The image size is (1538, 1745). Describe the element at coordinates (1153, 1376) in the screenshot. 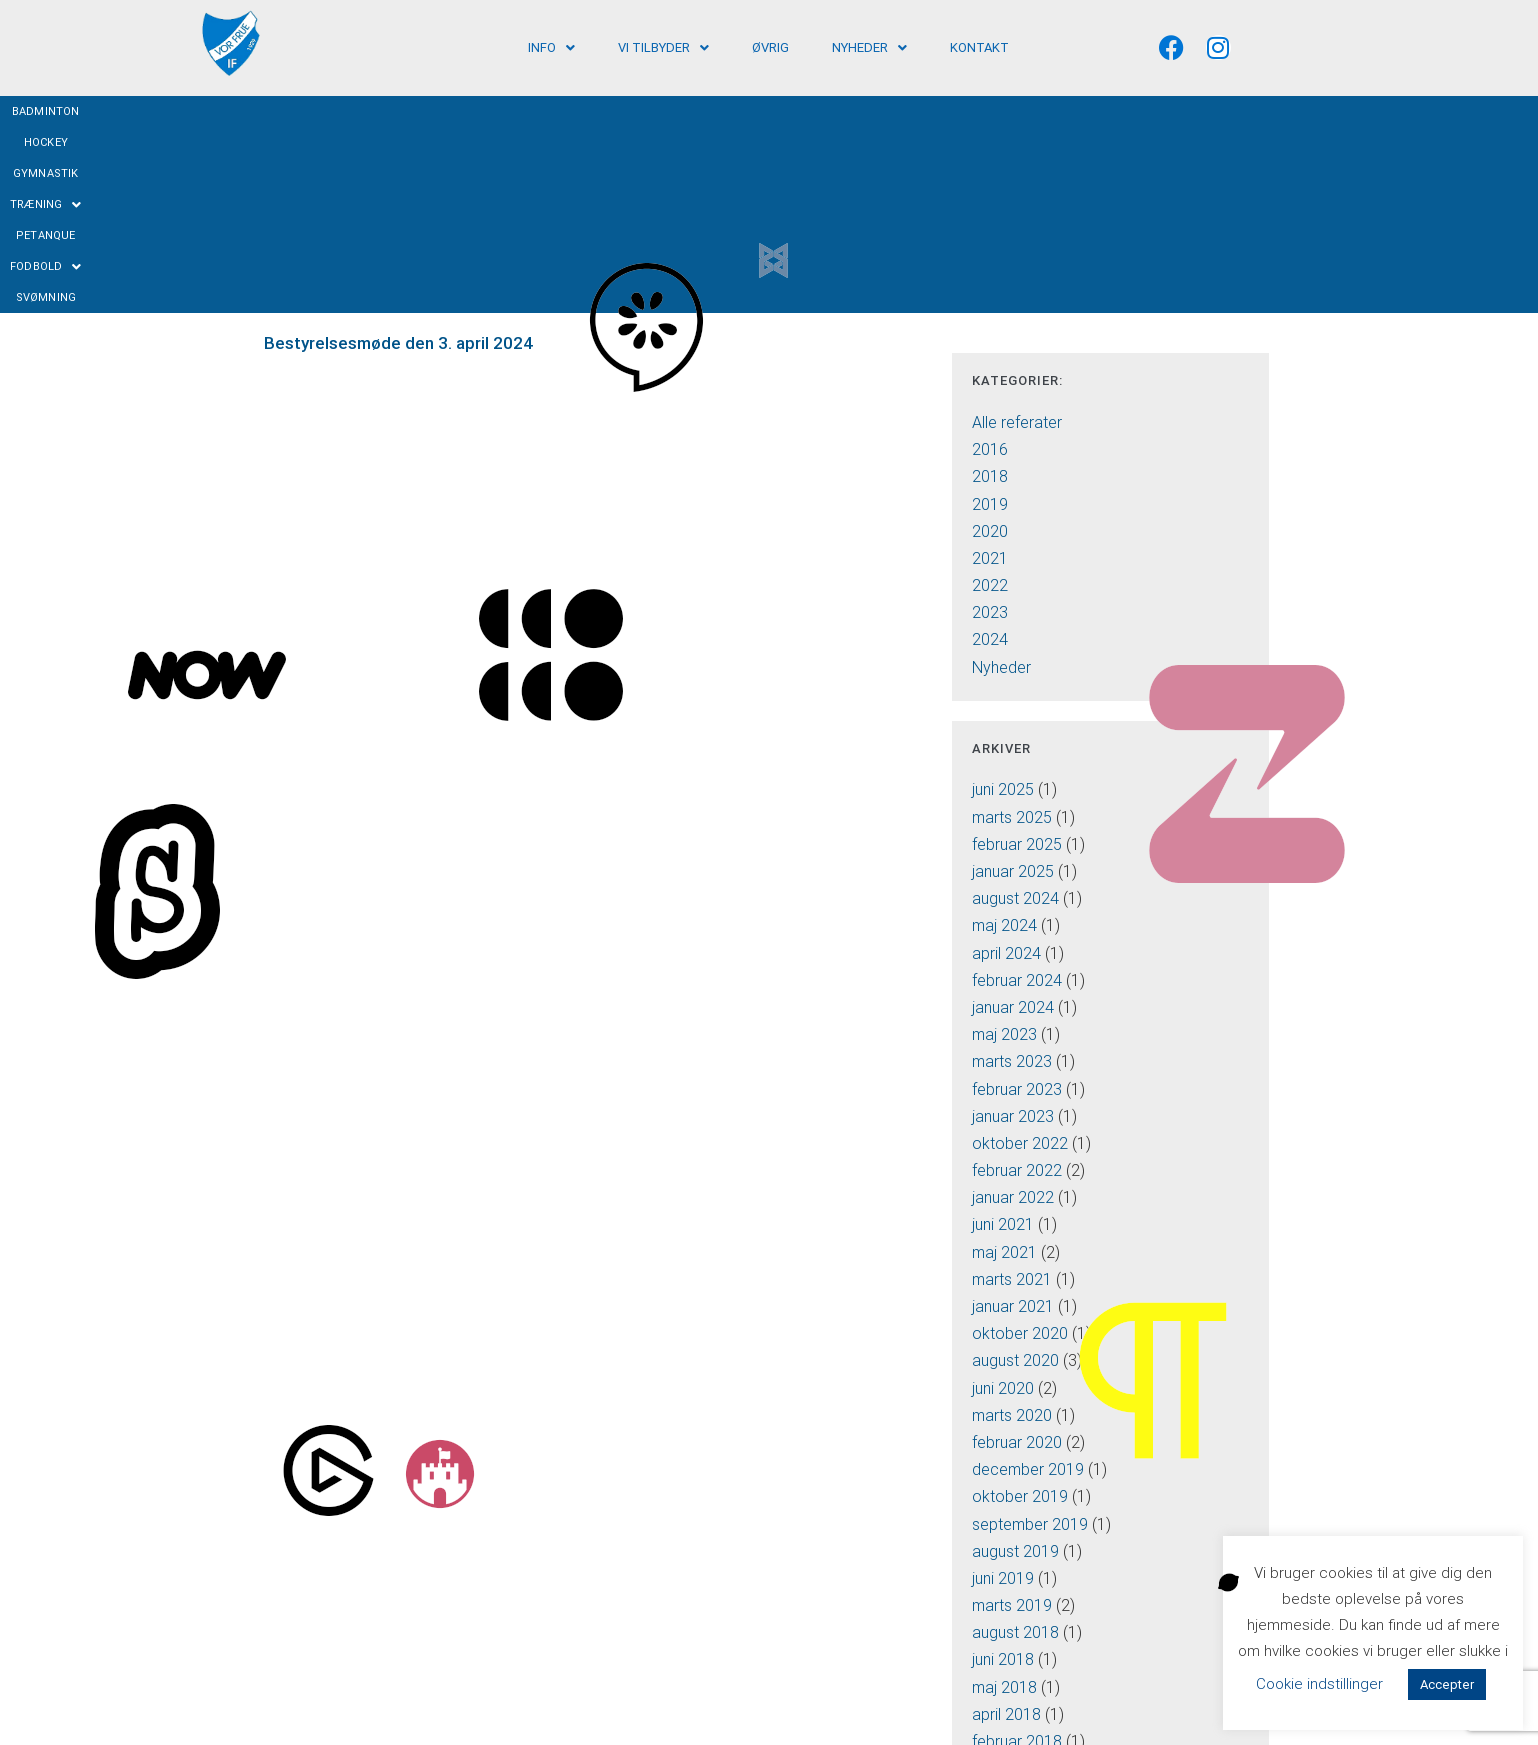

I see `insert a paragraph break` at that location.